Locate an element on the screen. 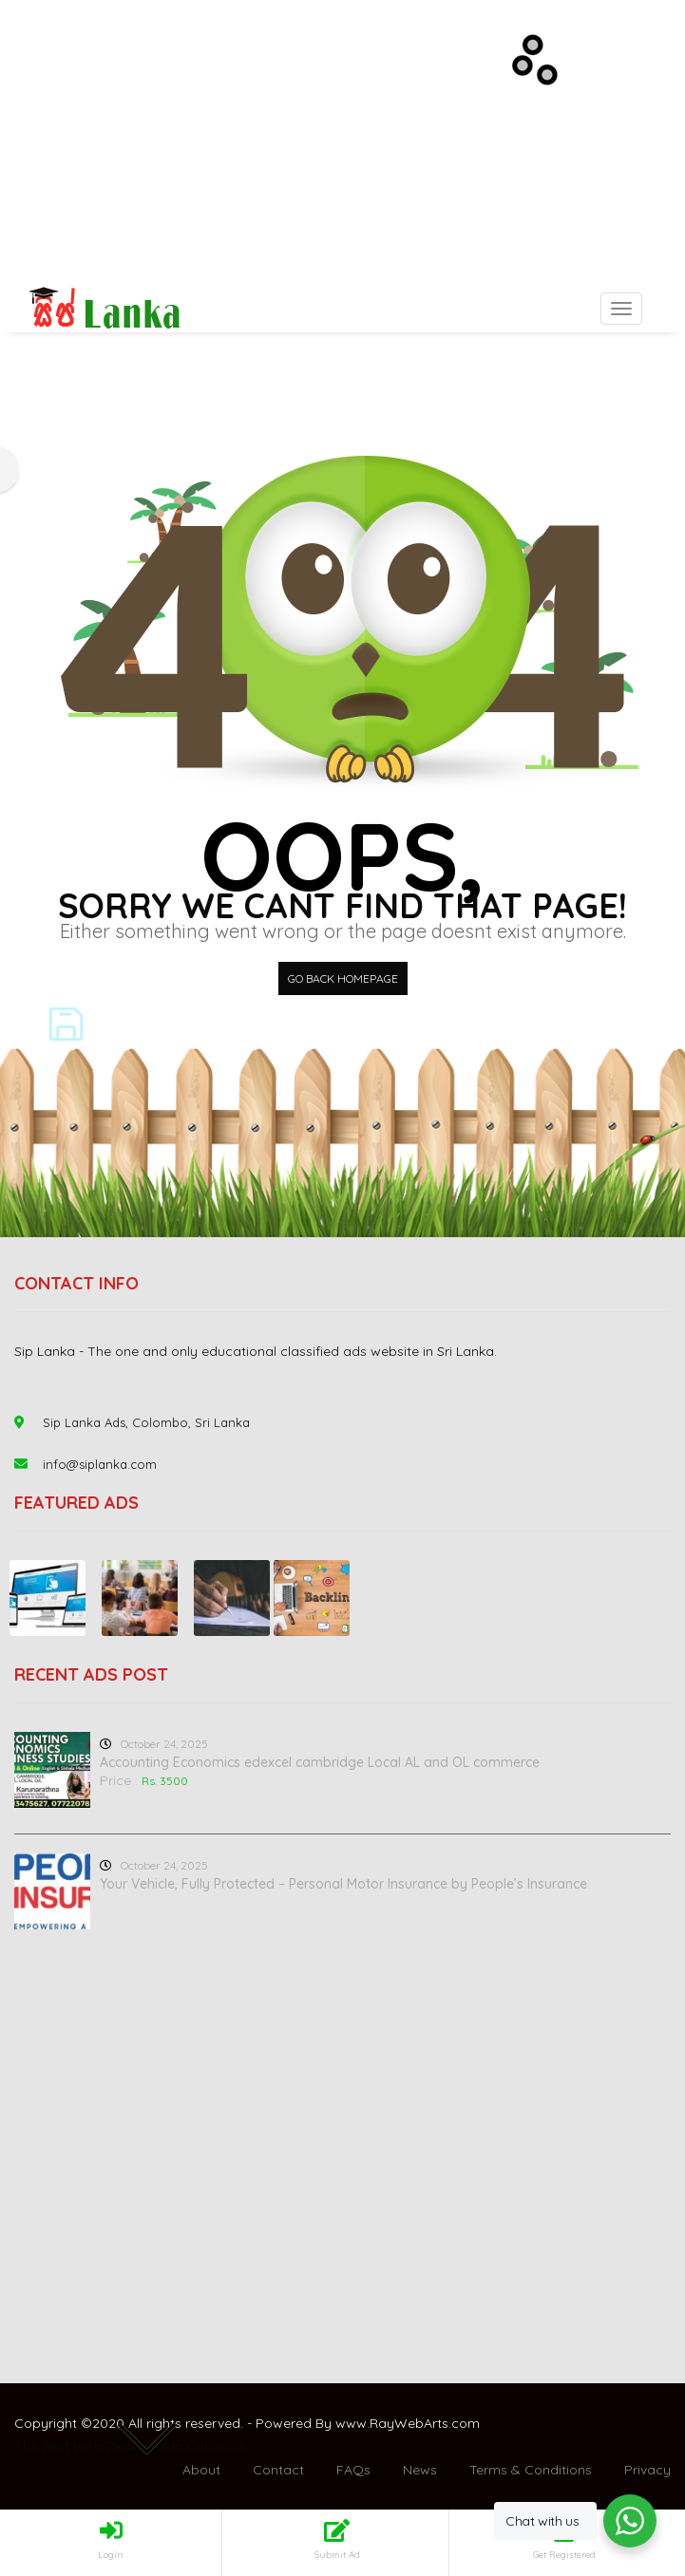 This screenshot has width=685, height=2576. expand a dropdown menu is located at coordinates (146, 2435).